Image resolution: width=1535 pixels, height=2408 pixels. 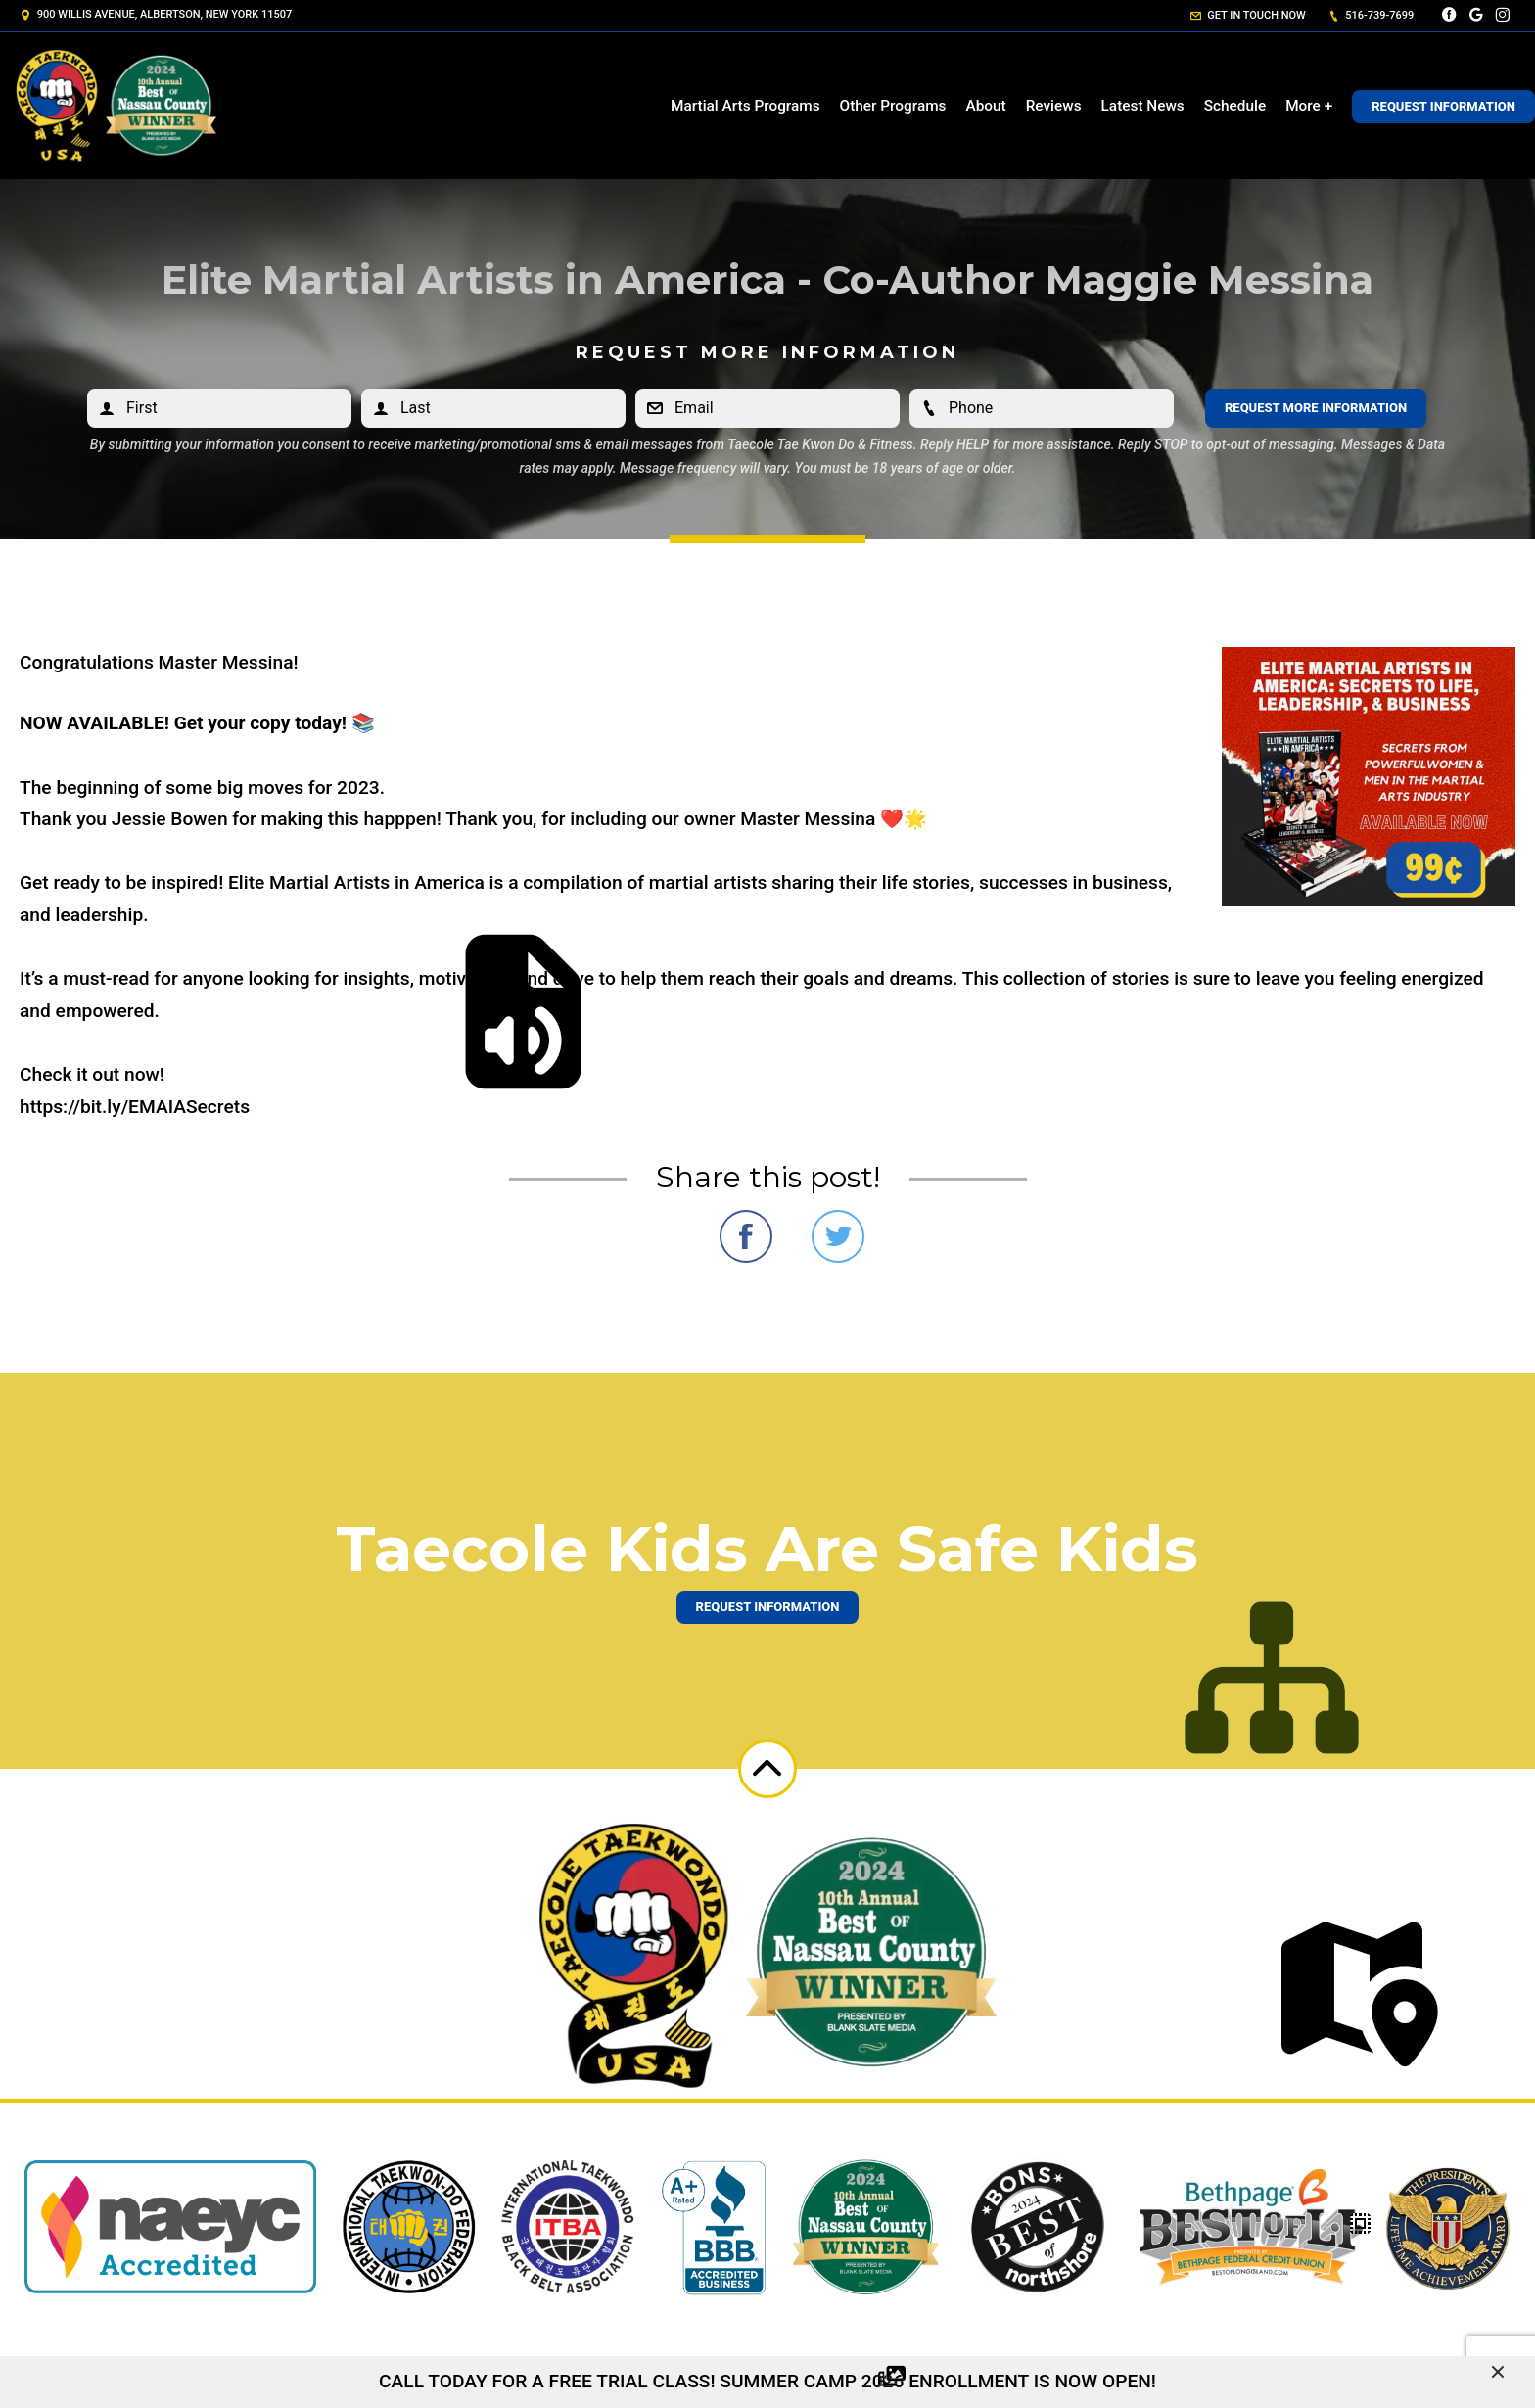 I want to click on view site structure or hierarchy, so click(x=1272, y=1678).